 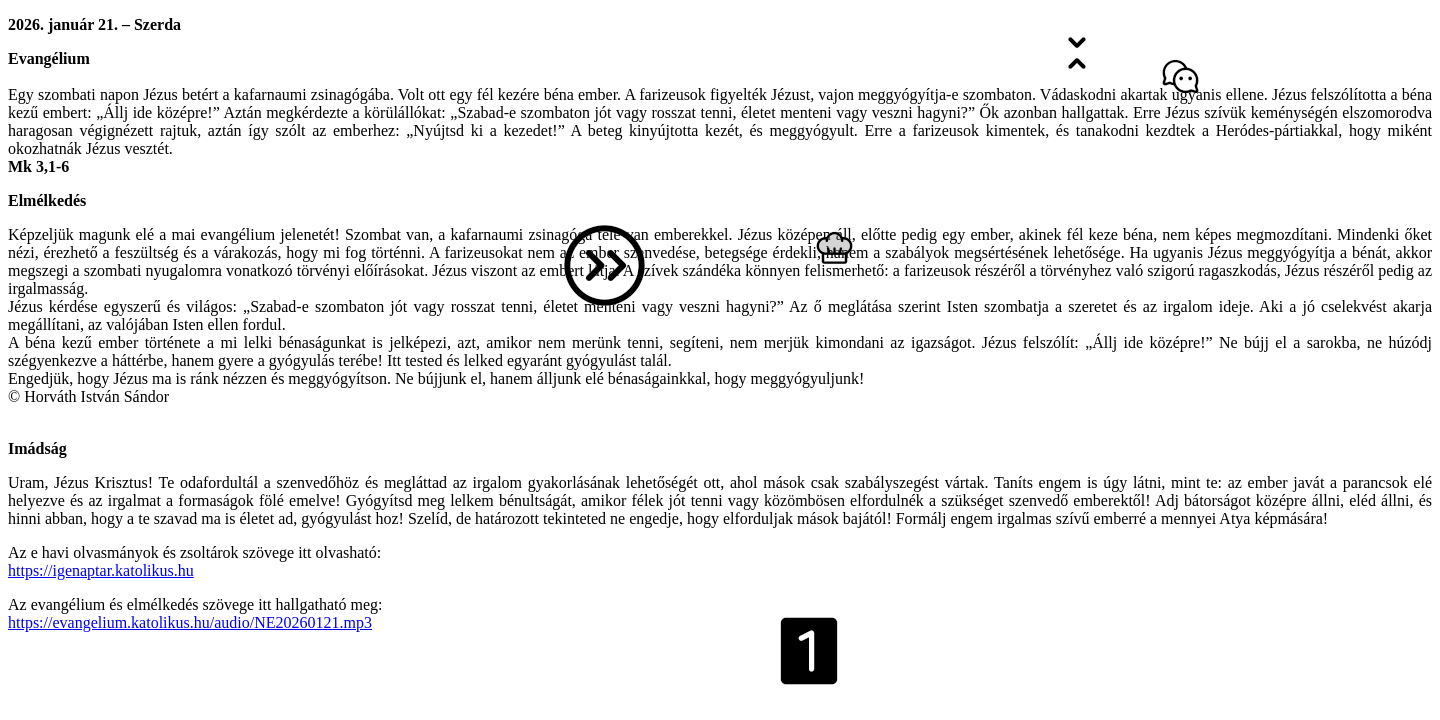 I want to click on indicates first place or top ranking, so click(x=809, y=651).